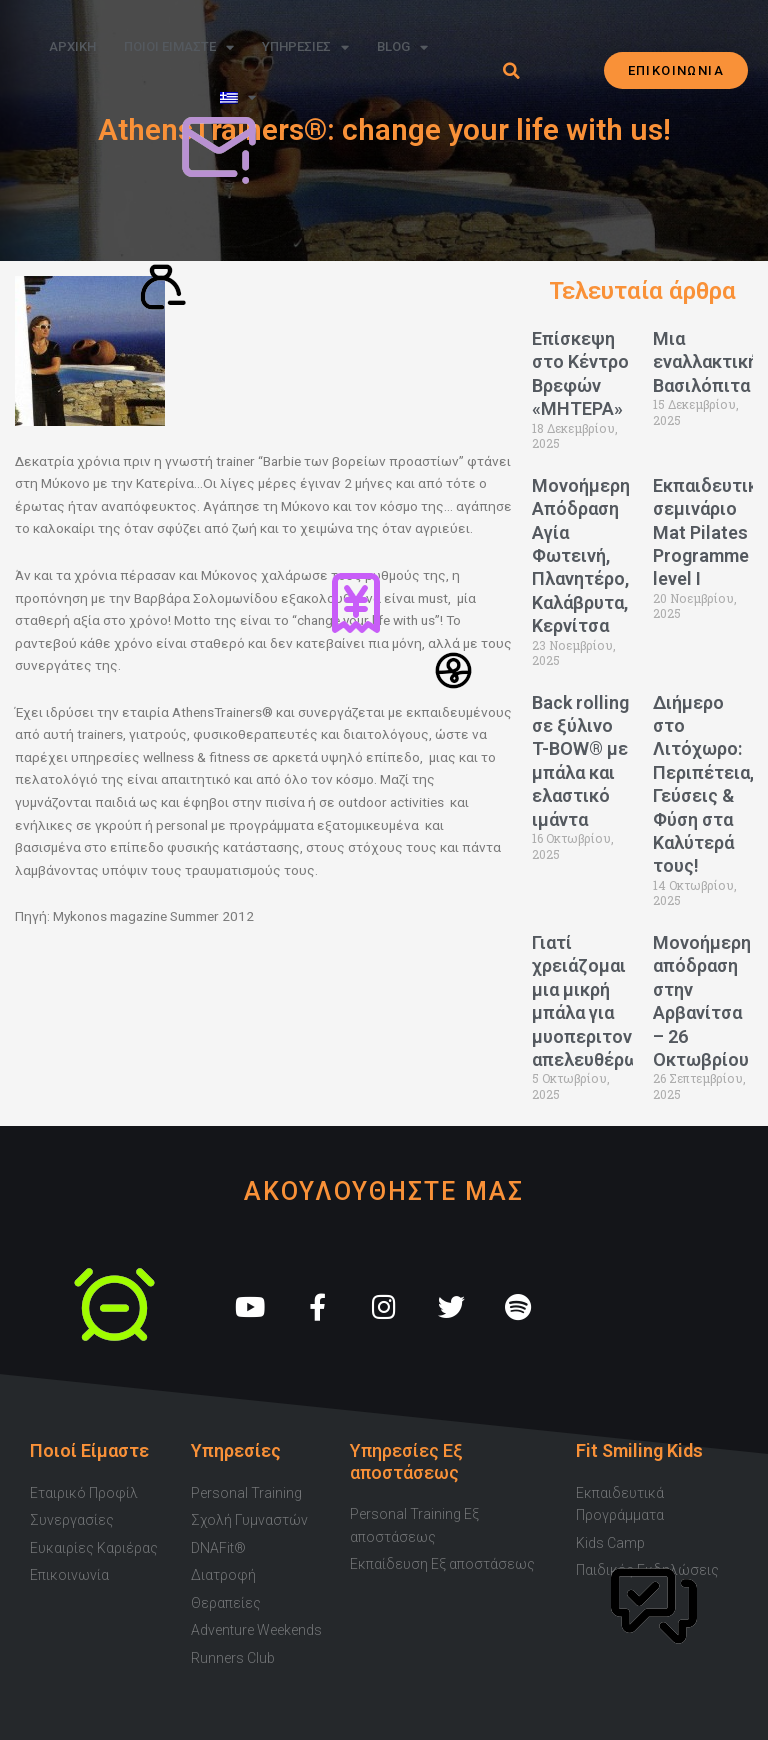  I want to click on indicates a problem with an email or message, so click(219, 147).